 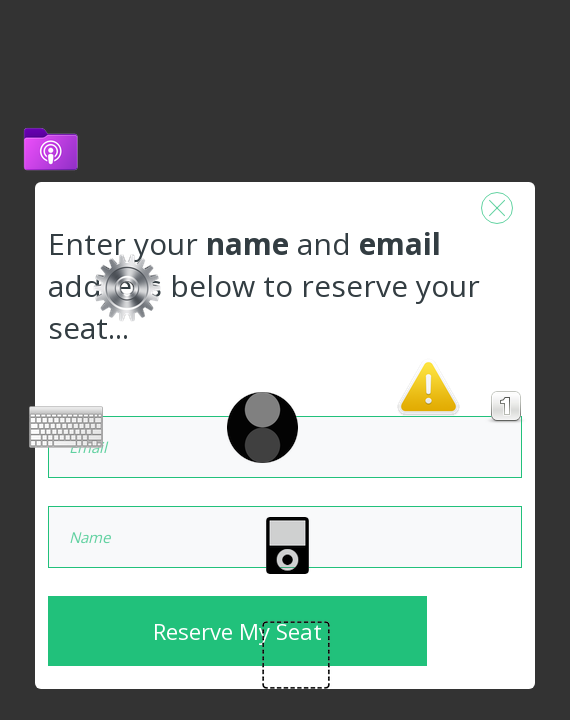 I want to click on iPod Nano device in sidebar, so click(x=287, y=545).